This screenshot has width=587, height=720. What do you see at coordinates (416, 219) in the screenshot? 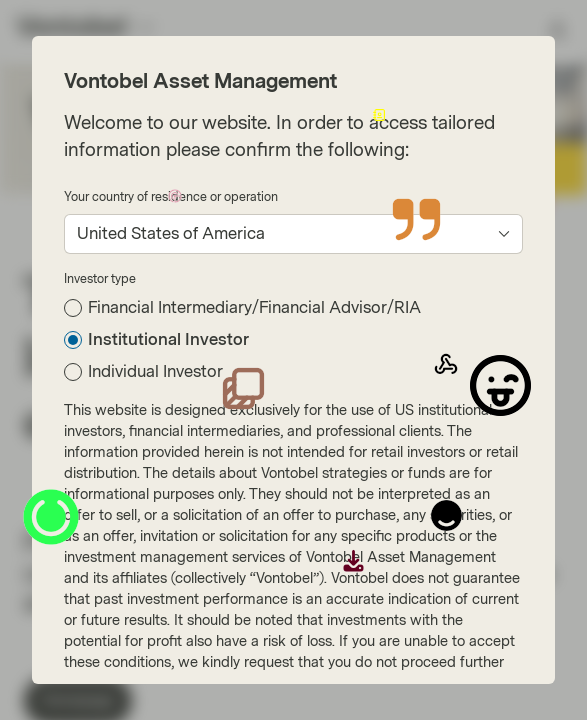
I see `insert a quotation or blockquote` at bounding box center [416, 219].